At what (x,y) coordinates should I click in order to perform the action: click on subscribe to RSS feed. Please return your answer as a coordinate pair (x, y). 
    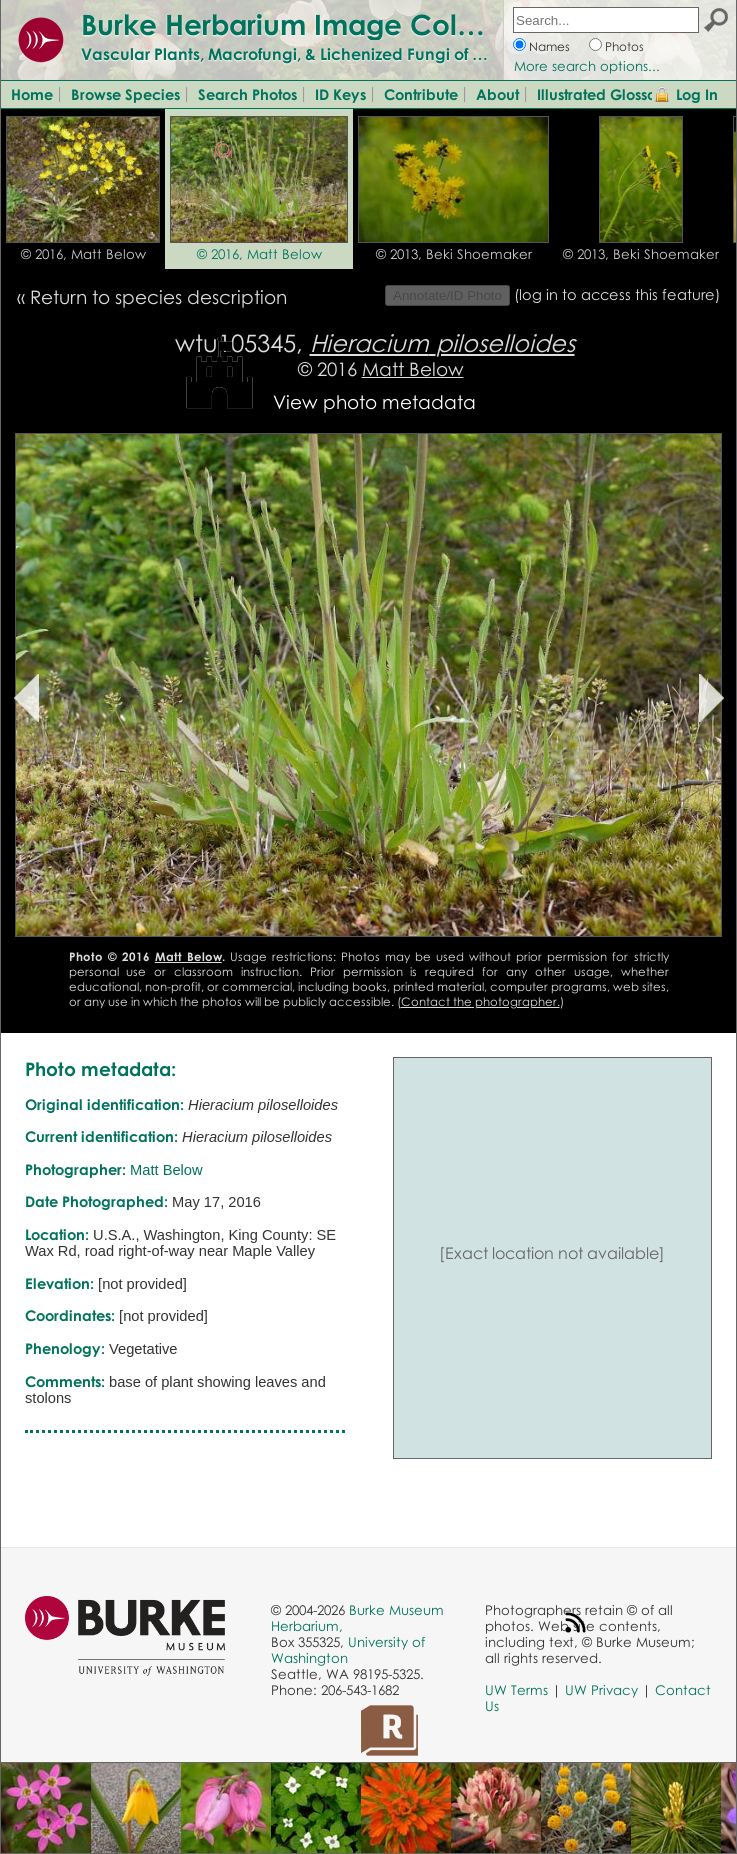
    Looking at the image, I should click on (575, 1622).